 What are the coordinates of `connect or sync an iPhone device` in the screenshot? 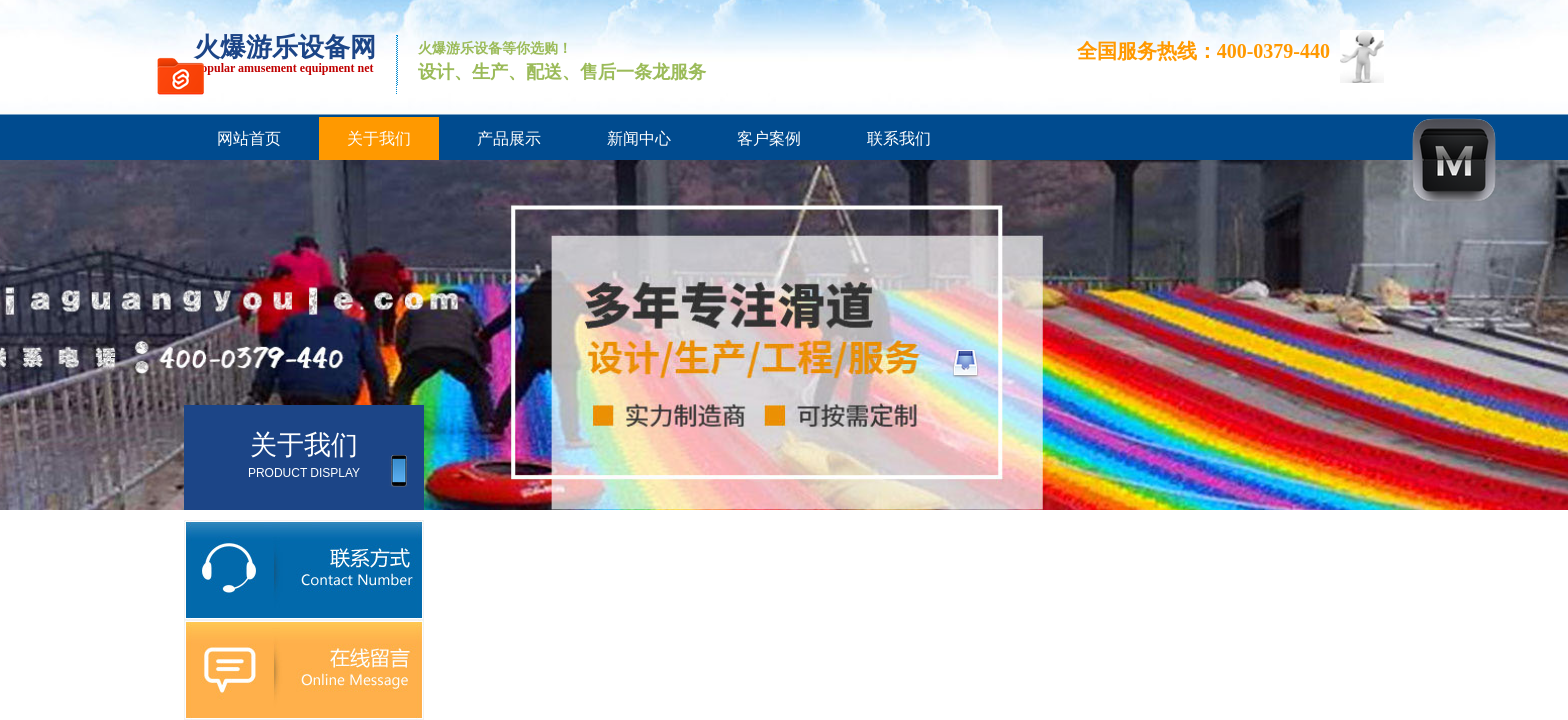 It's located at (399, 471).